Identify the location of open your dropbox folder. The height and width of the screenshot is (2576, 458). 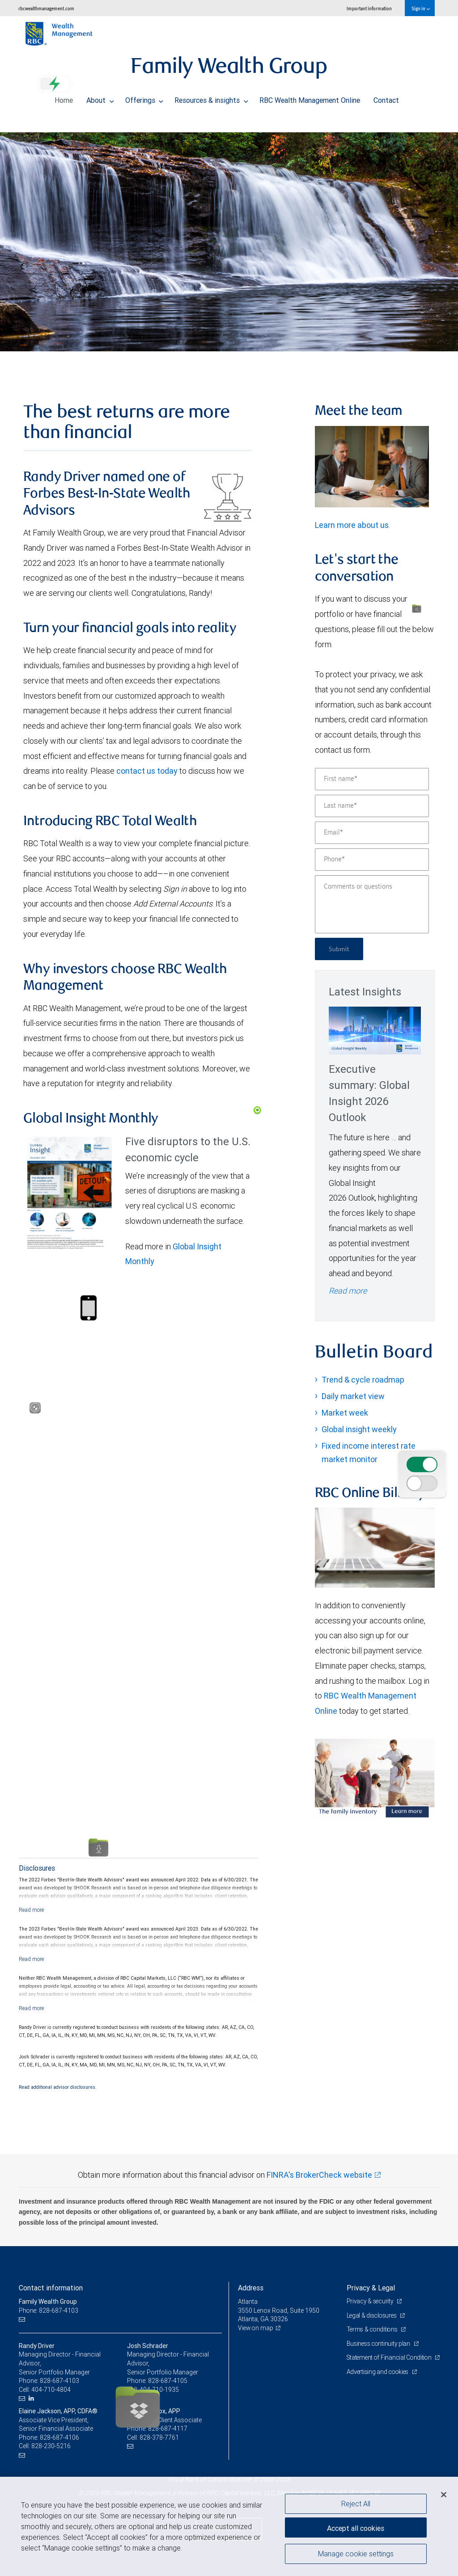
(138, 2407).